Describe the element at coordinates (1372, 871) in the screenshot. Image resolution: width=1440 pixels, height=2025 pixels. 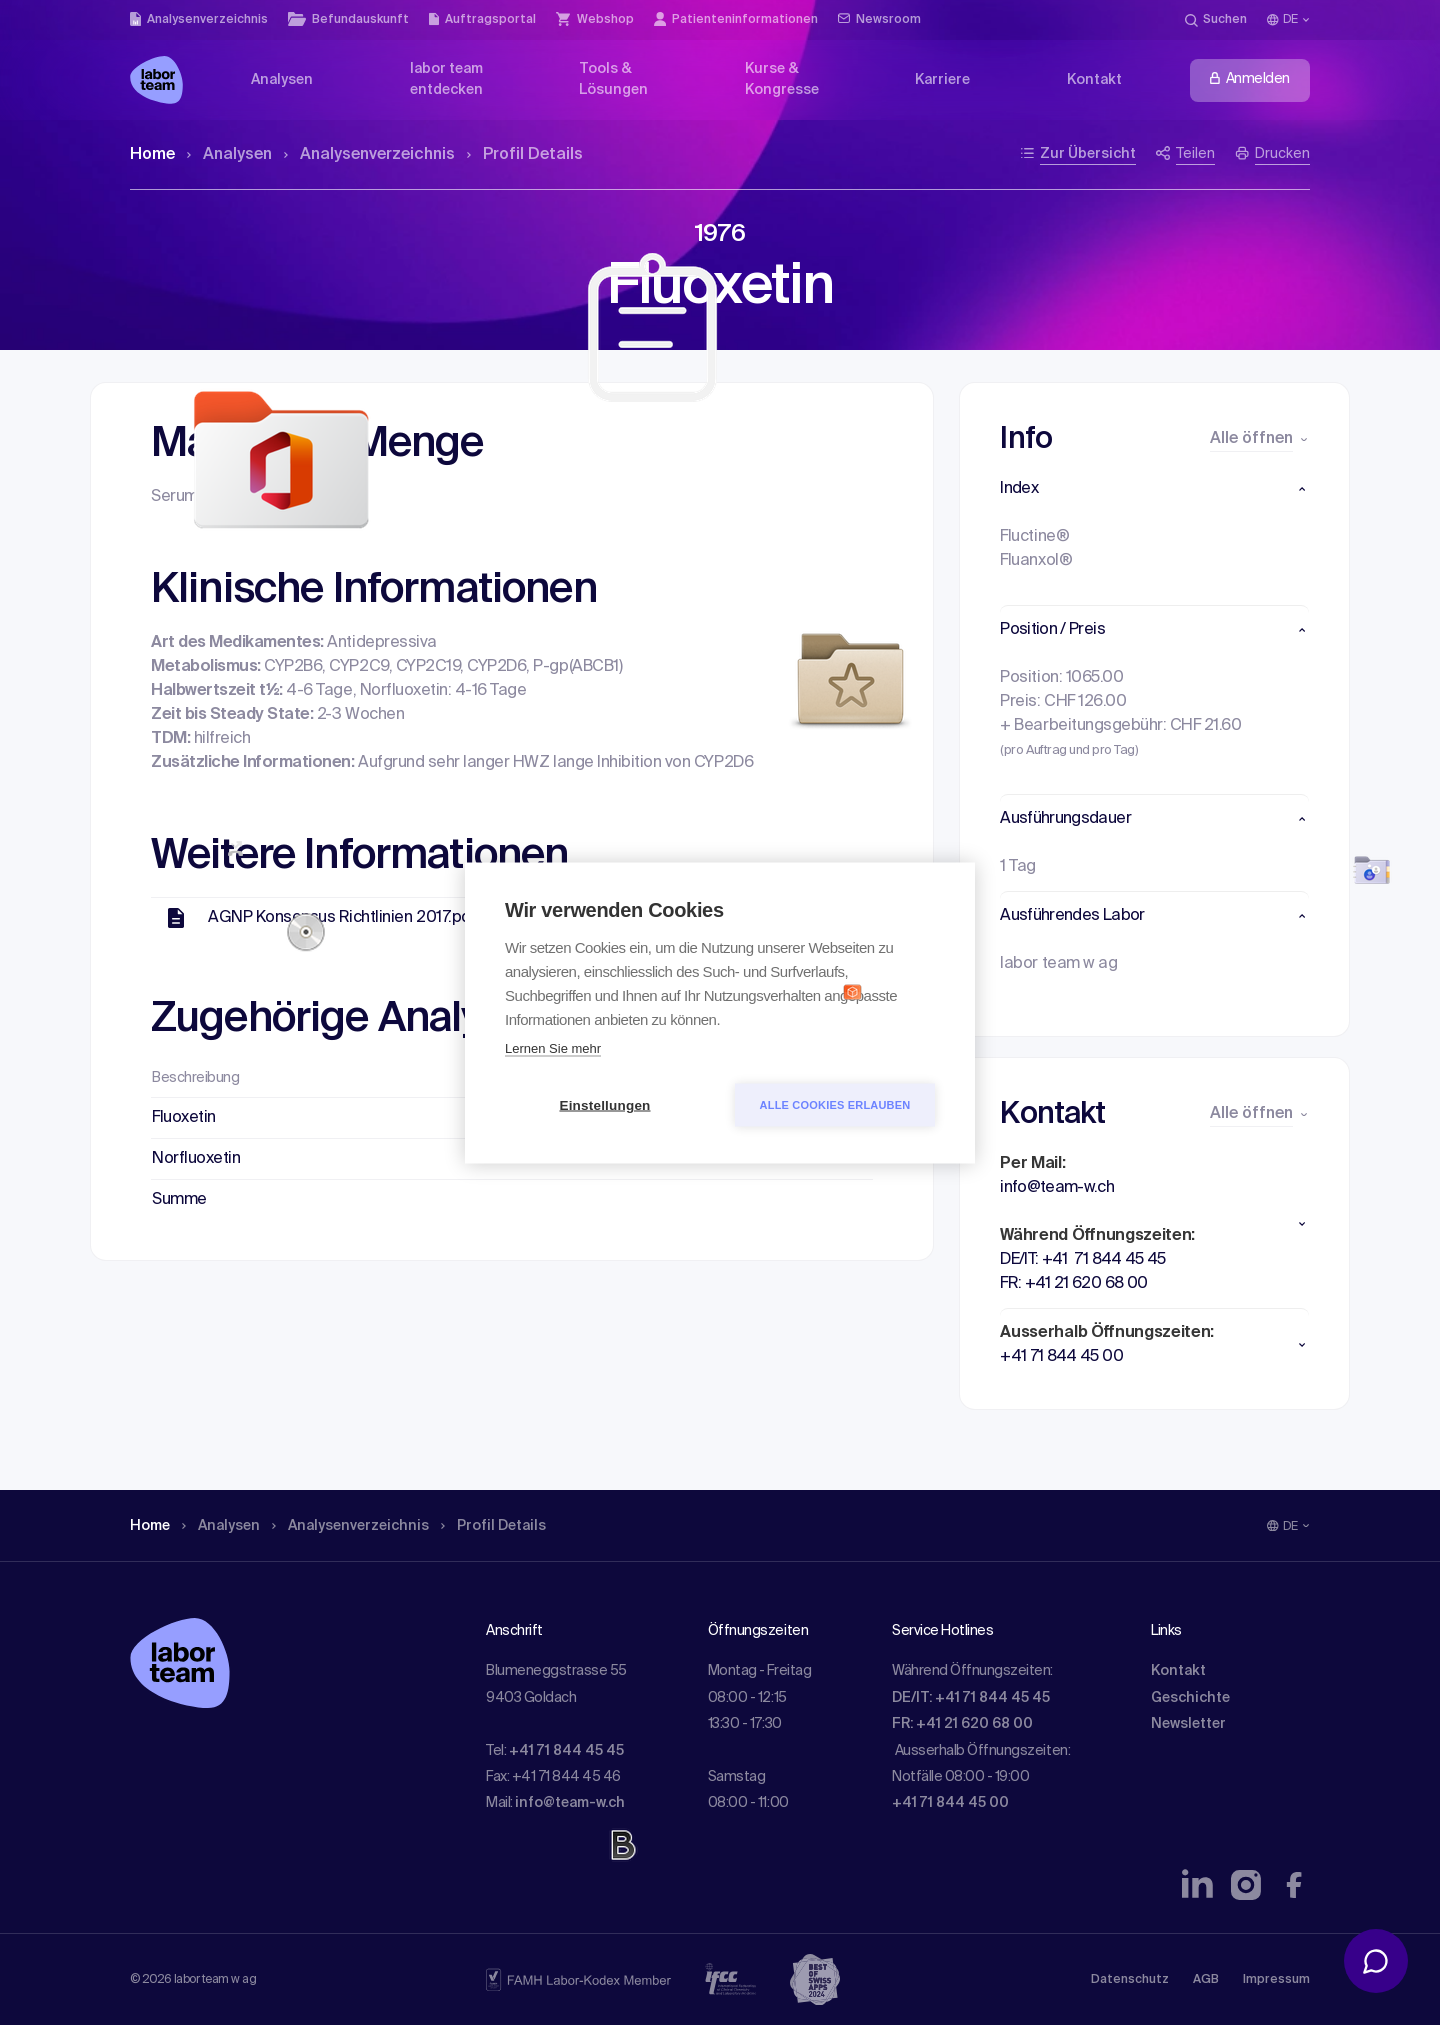
I see `open microsoft contacts folder` at that location.